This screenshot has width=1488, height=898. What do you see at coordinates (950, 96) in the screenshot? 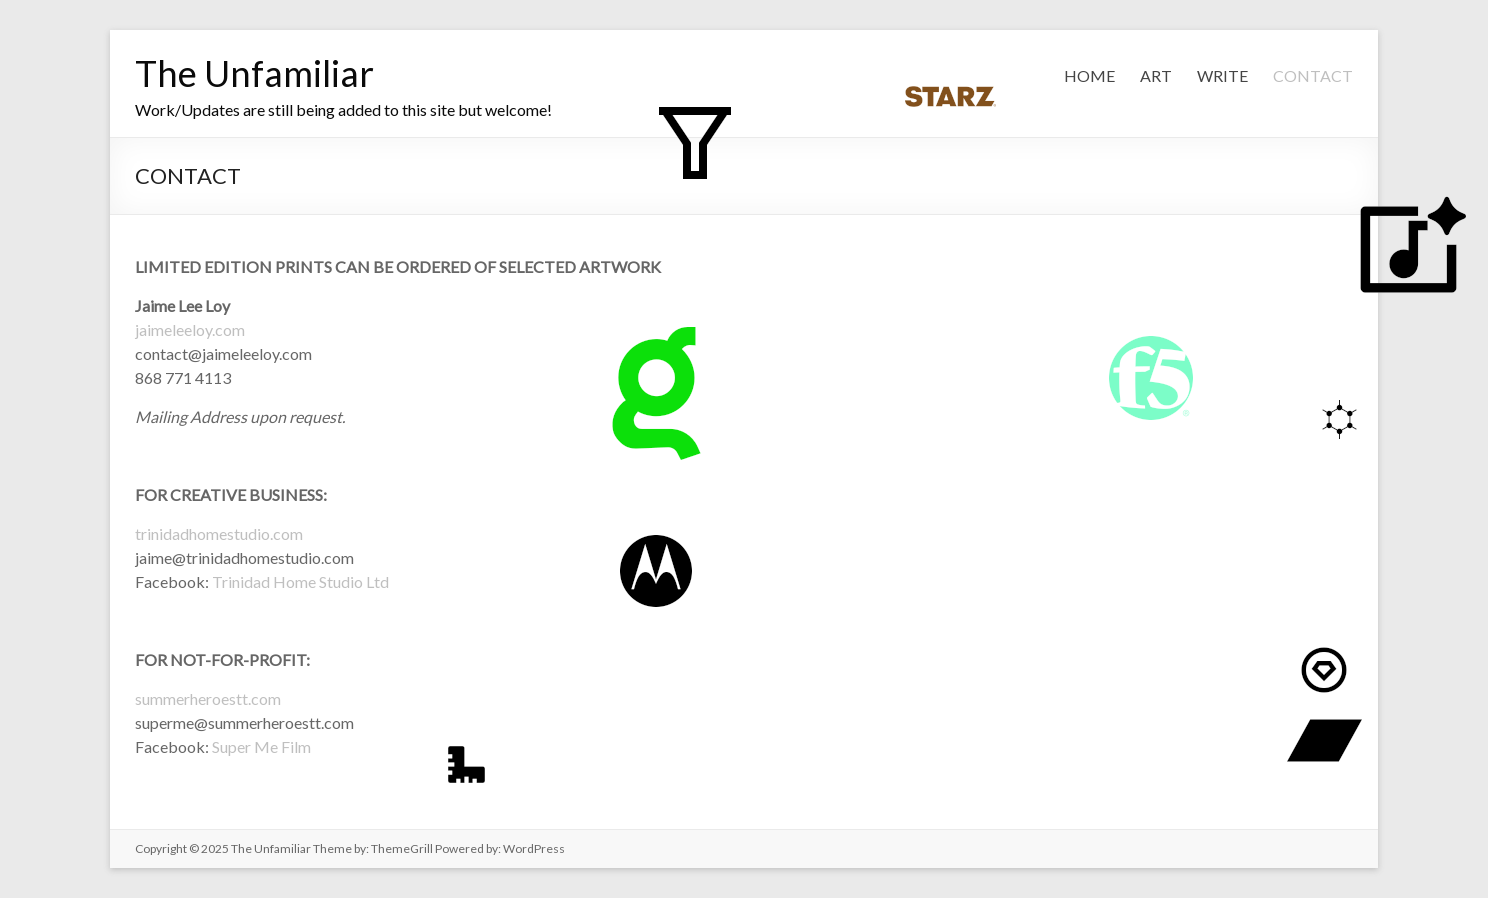
I see `open the Starz streaming app` at bounding box center [950, 96].